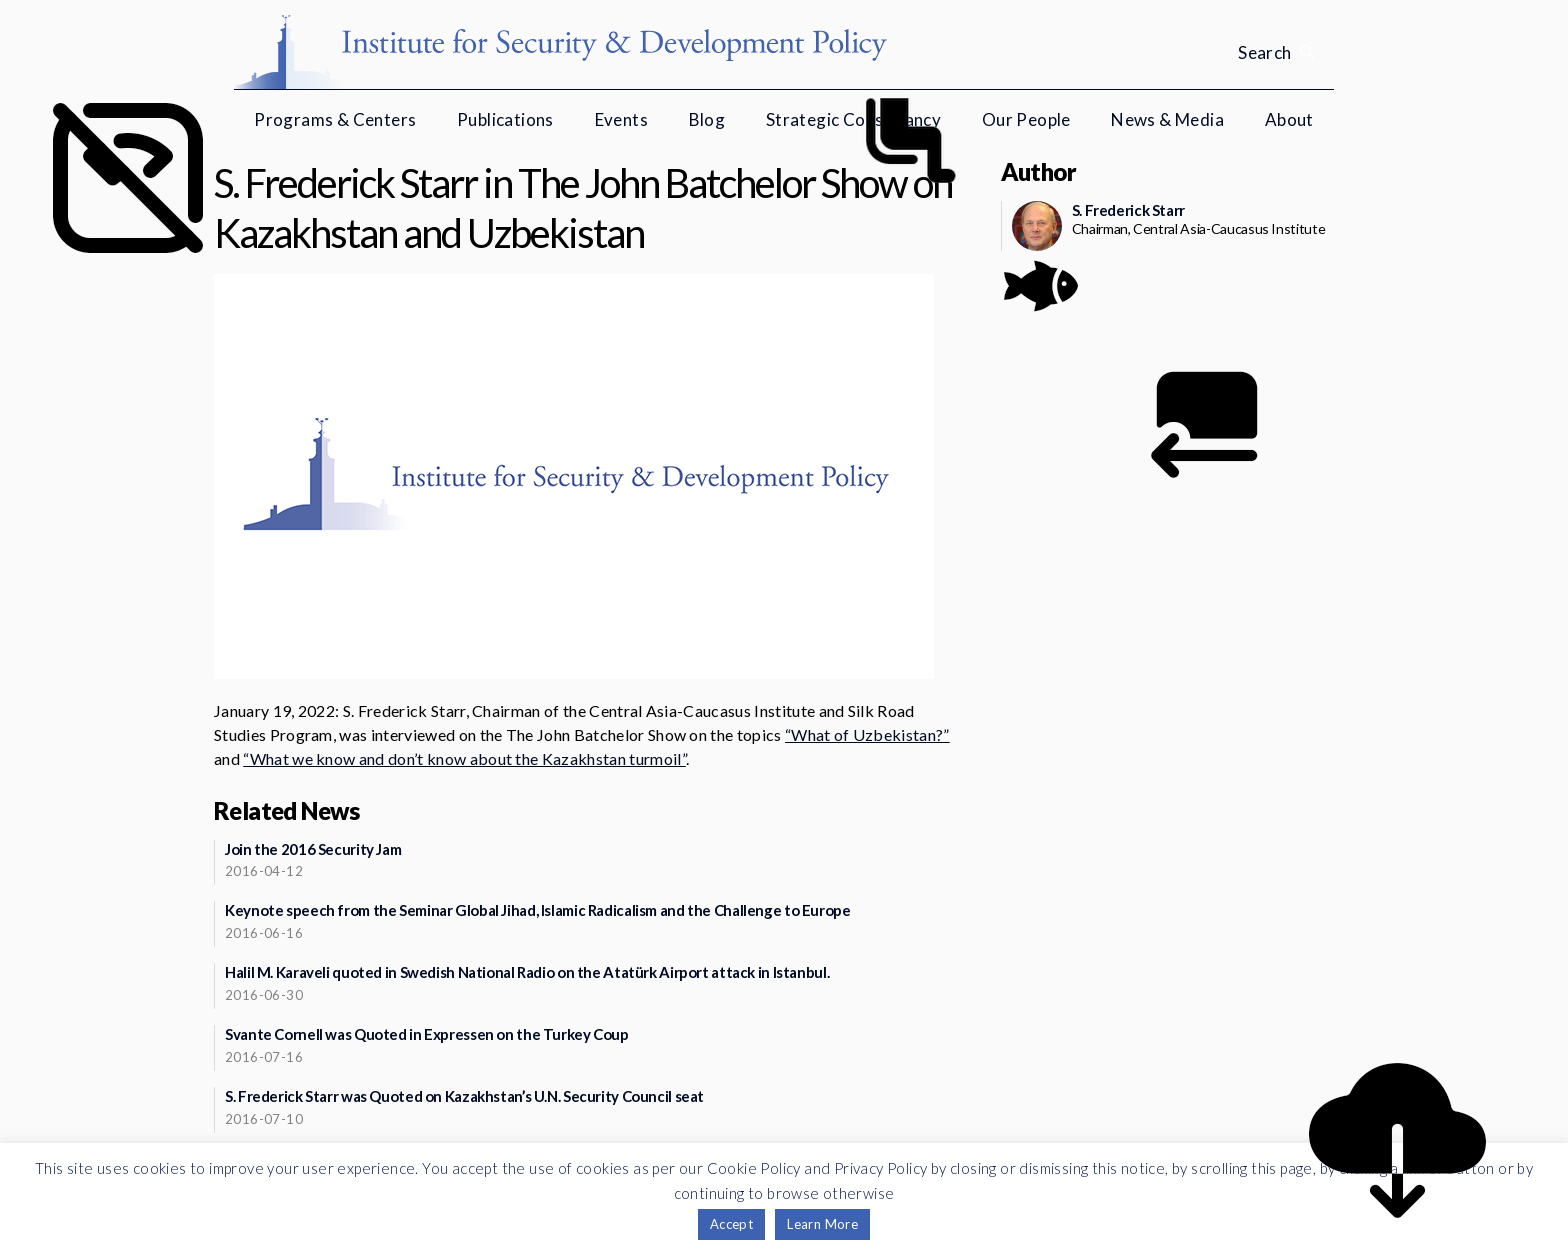  Describe the element at coordinates (1207, 422) in the screenshot. I see `auto-fit content to the left edge` at that location.